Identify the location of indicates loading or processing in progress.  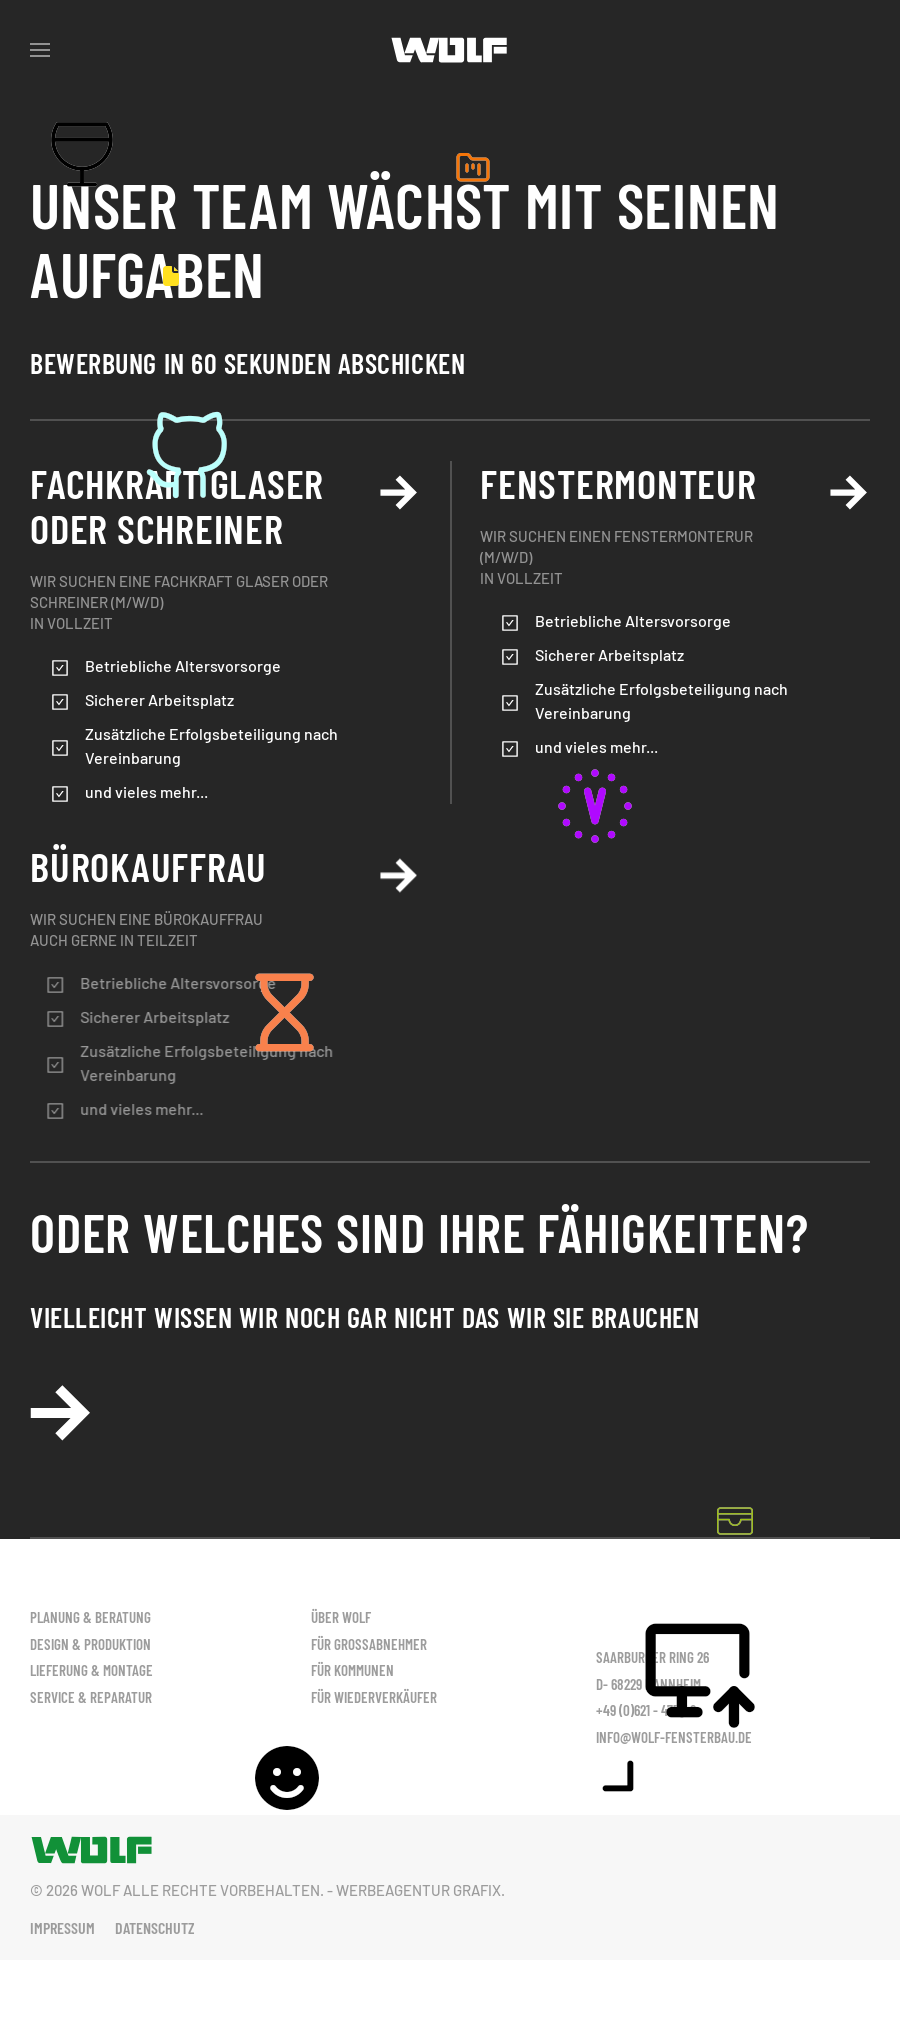
(284, 1012).